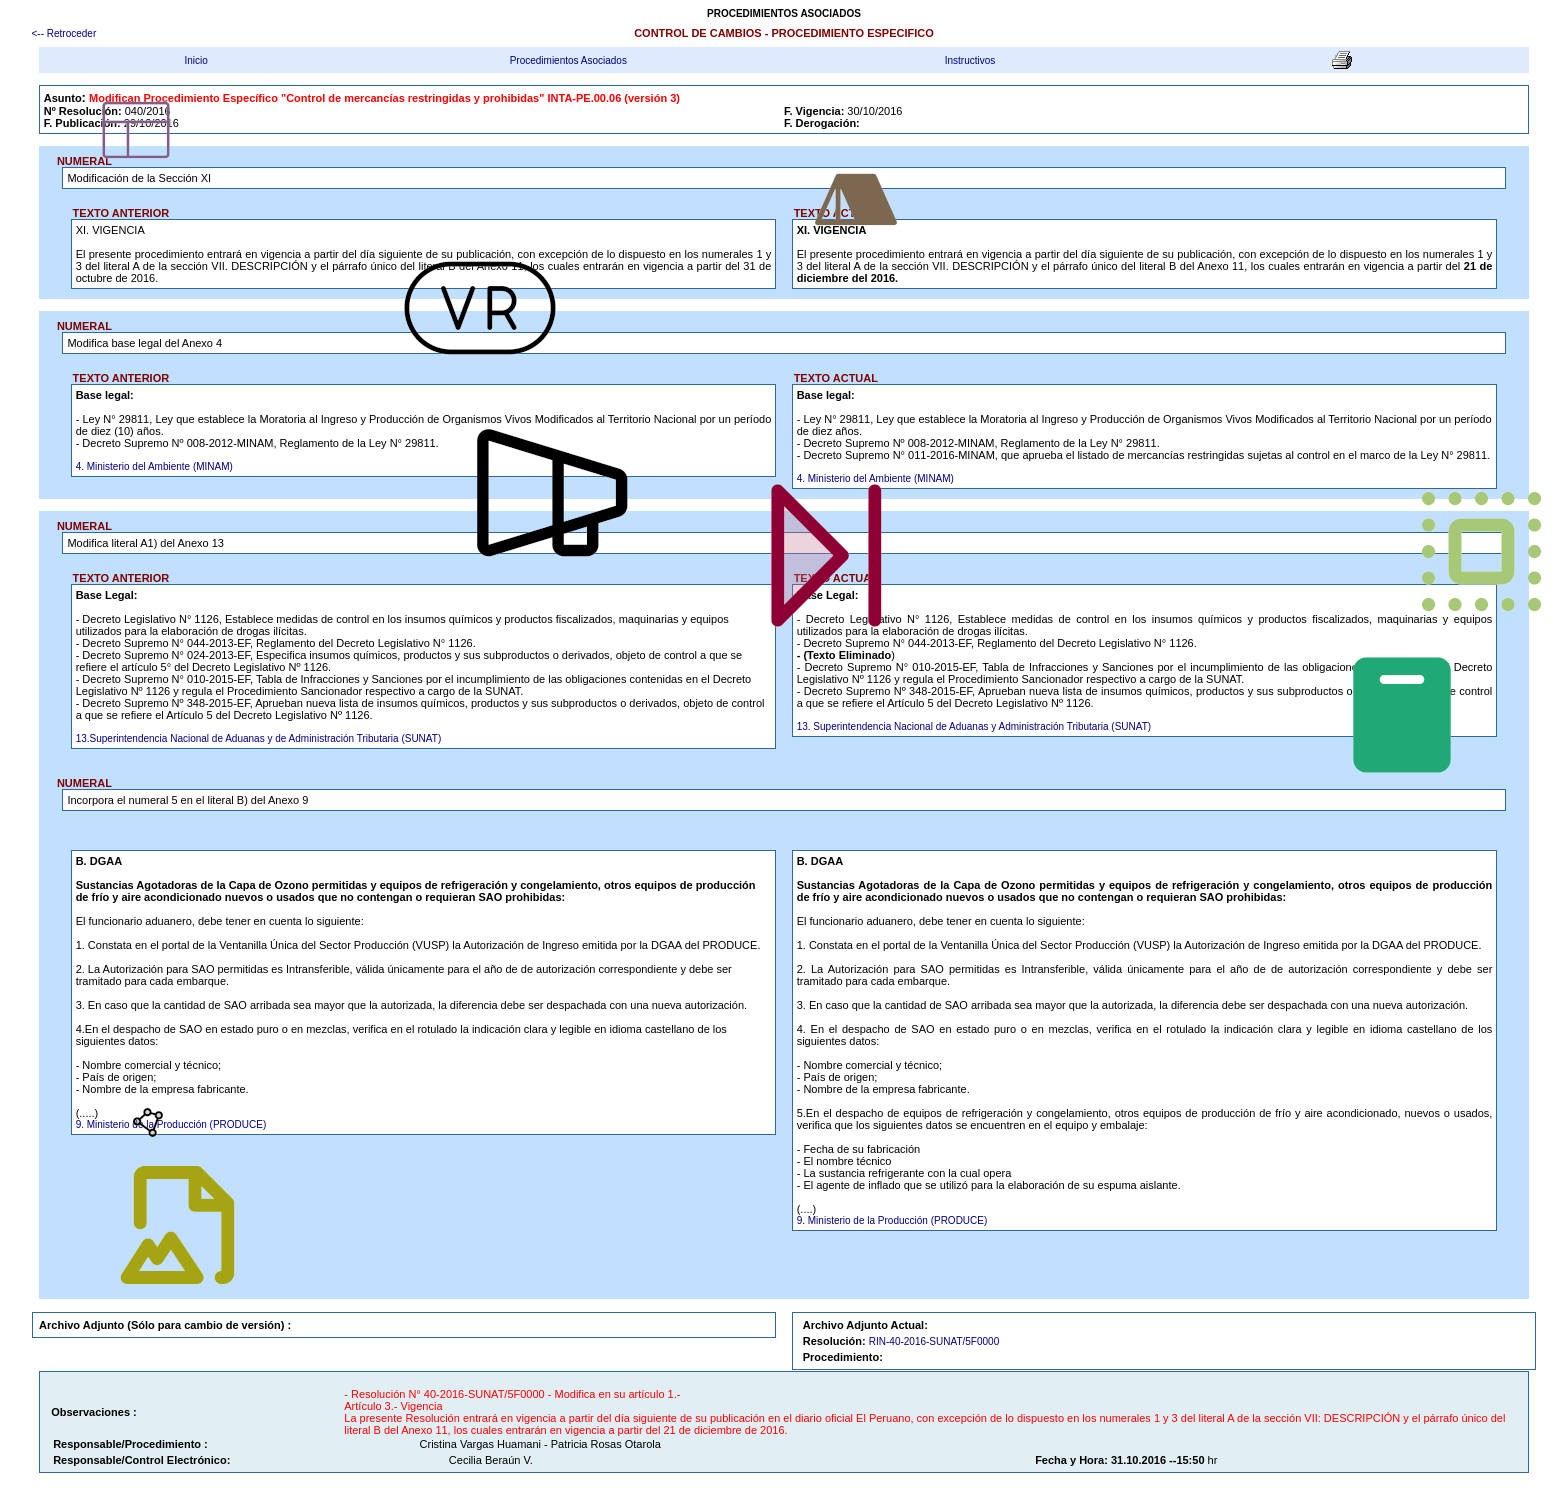  Describe the element at coordinates (136, 130) in the screenshot. I see `change page layout options` at that location.